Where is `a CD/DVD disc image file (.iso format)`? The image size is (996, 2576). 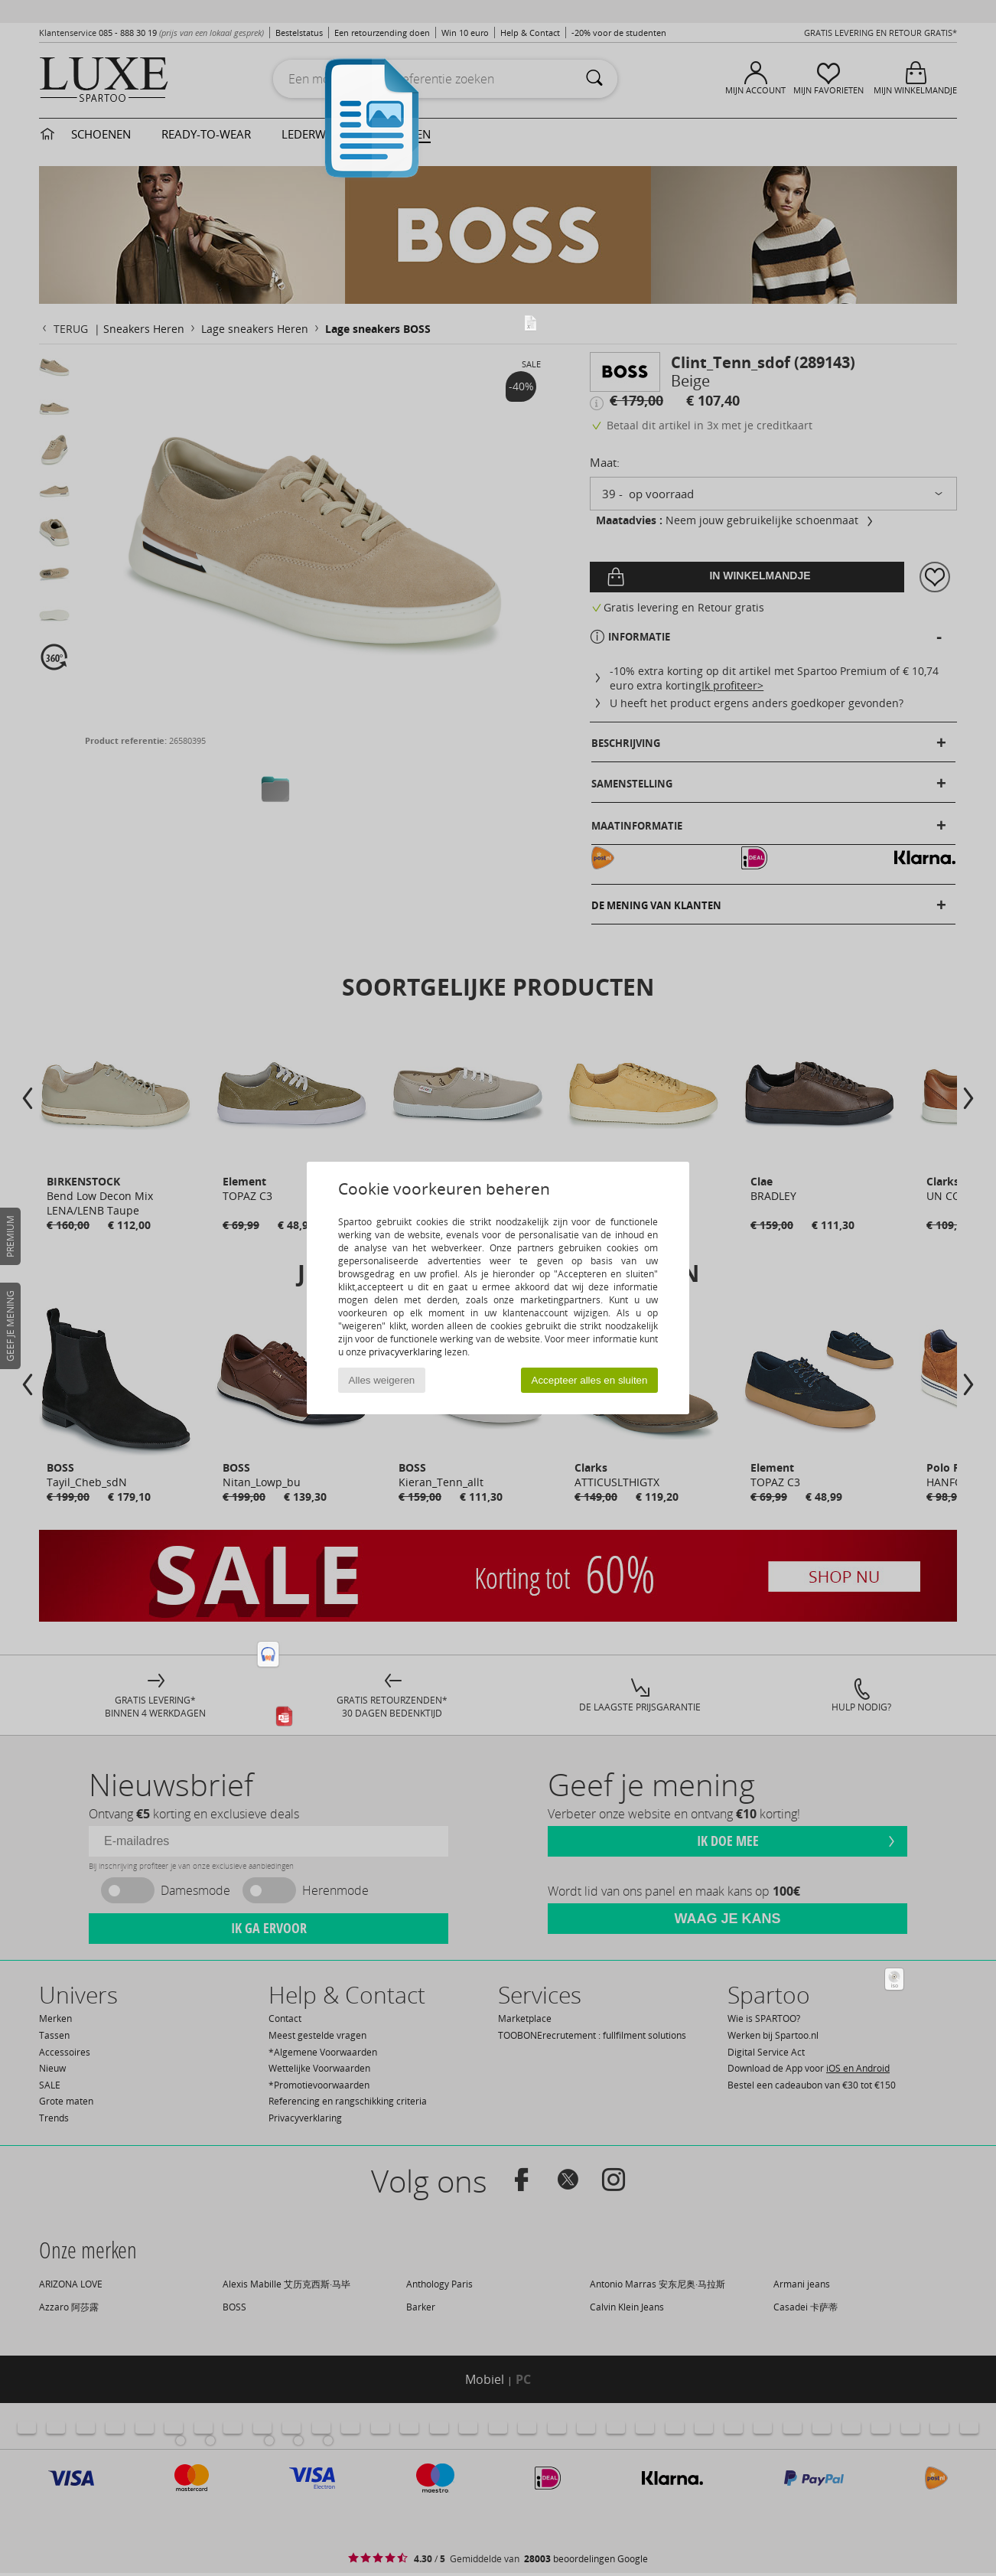 a CD/DVD disc image file (.iso format) is located at coordinates (894, 1979).